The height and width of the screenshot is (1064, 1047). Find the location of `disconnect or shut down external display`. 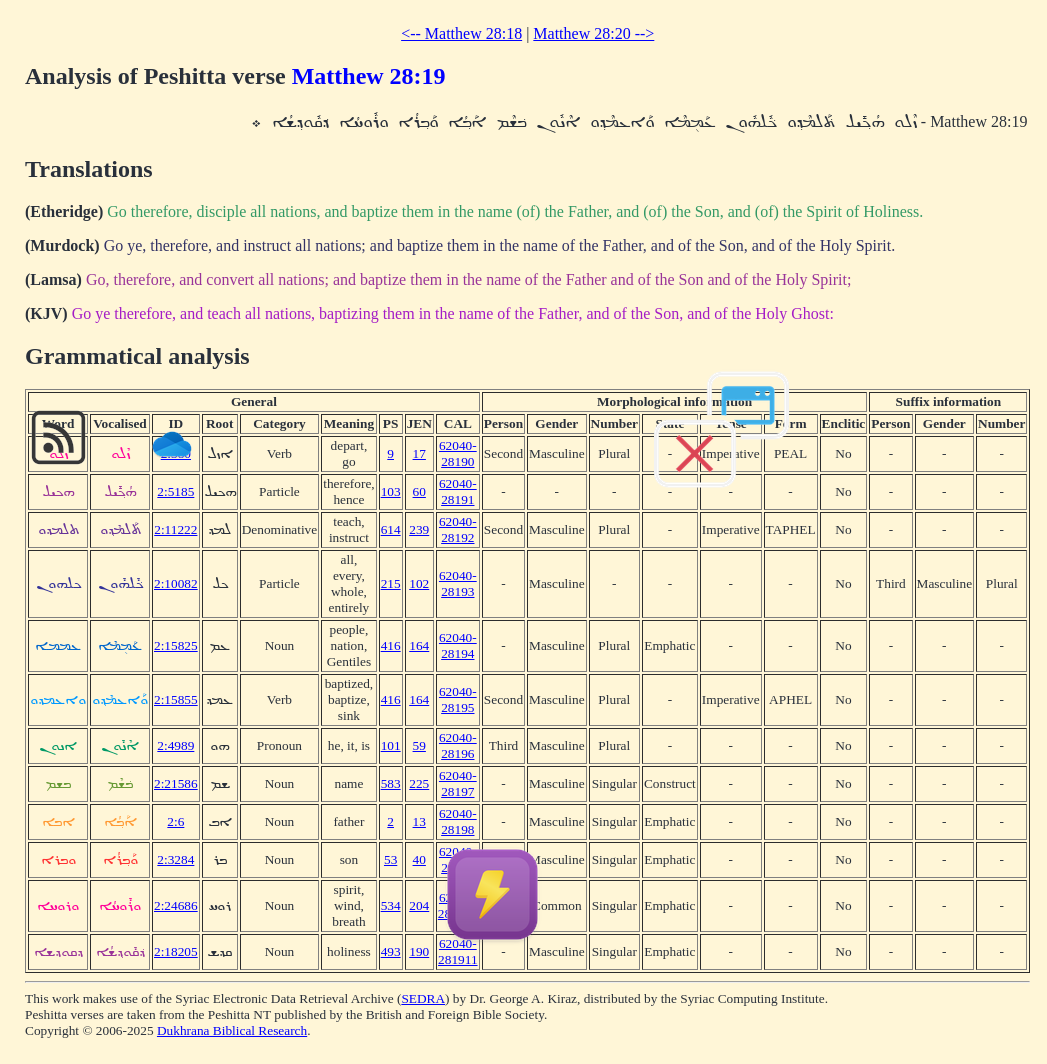

disconnect or shut down external display is located at coordinates (721, 429).